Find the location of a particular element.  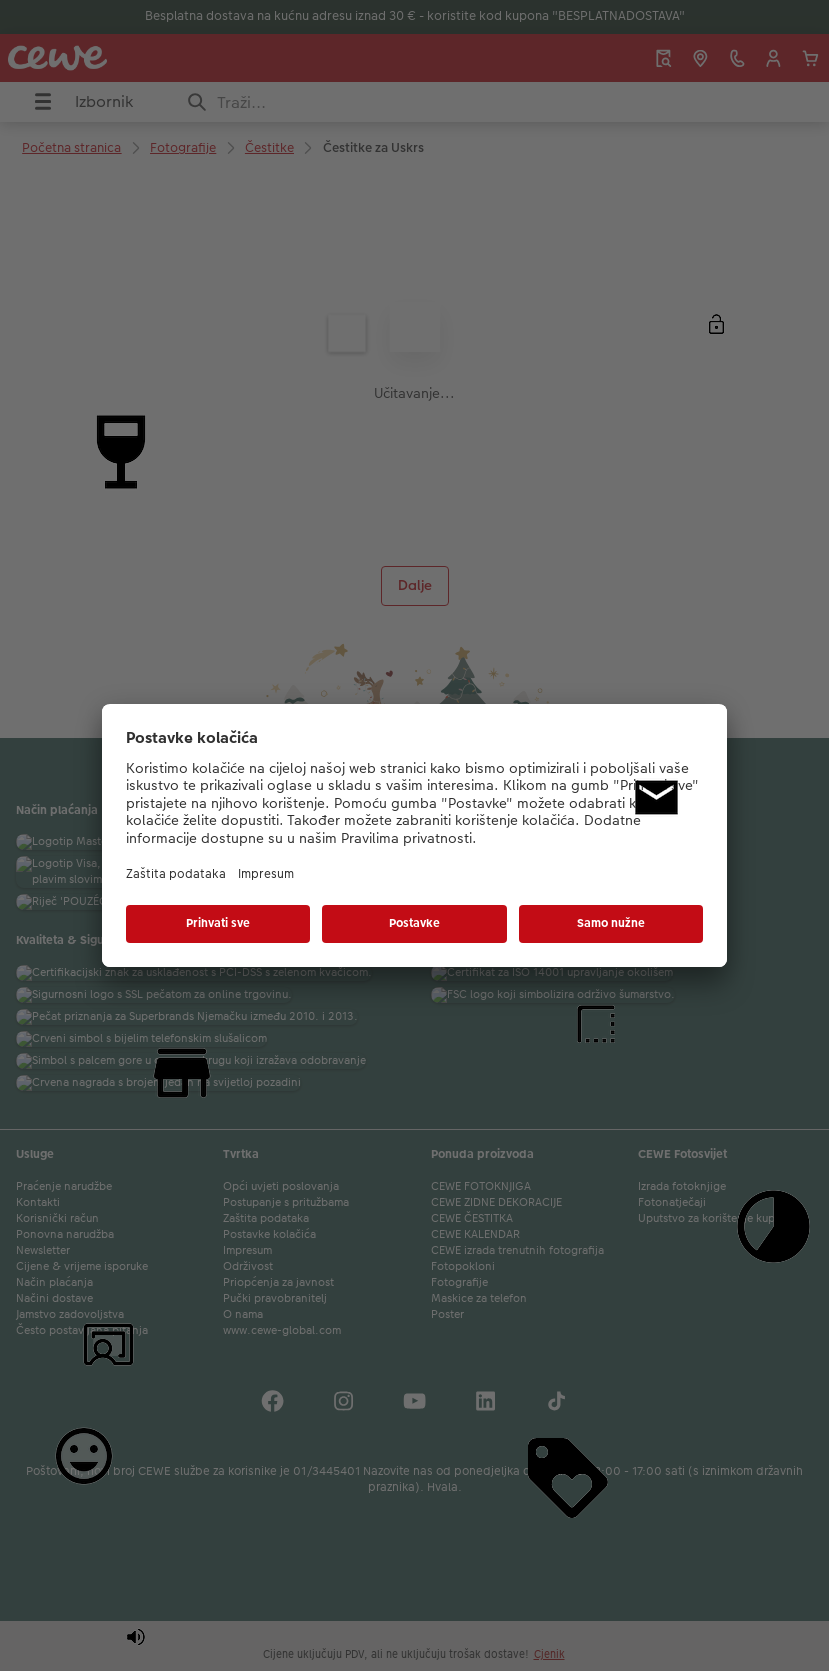

unlock or access secured content is located at coordinates (716, 324).